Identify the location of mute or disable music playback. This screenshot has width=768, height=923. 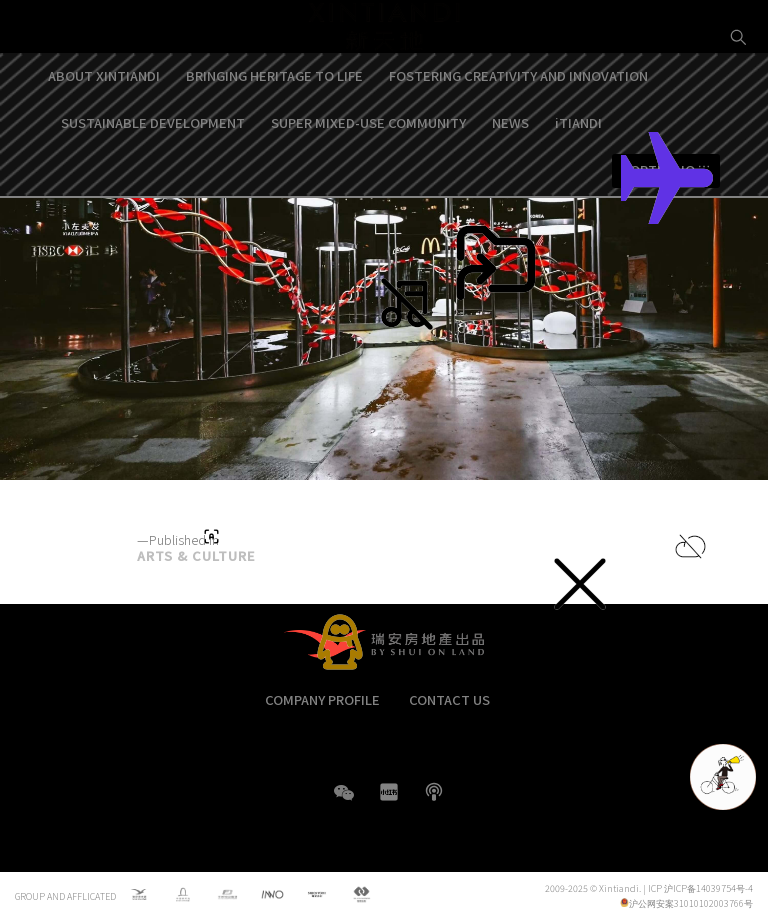
(407, 304).